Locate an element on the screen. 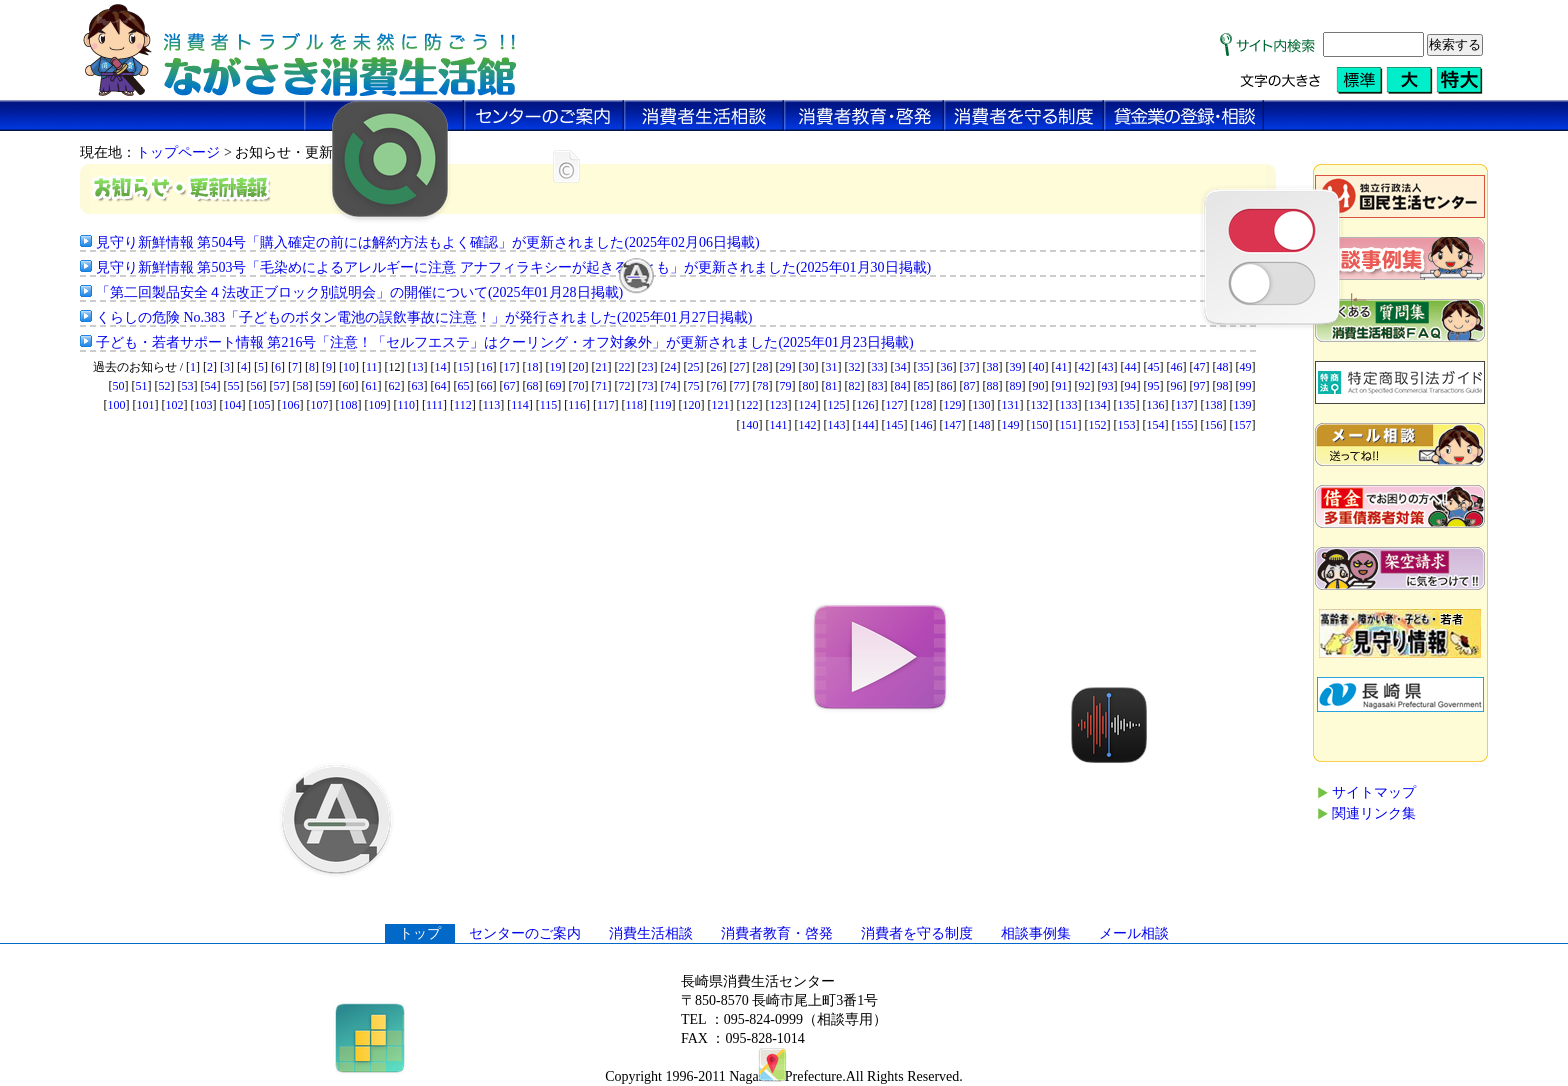  open the software update manager is located at coordinates (636, 275).